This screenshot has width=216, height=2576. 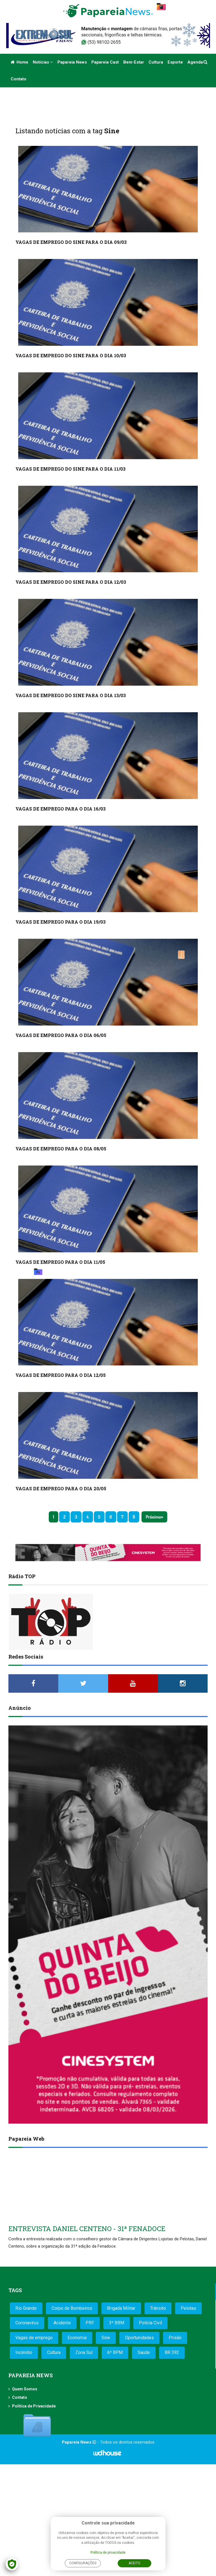 What do you see at coordinates (38, 1272) in the screenshot?
I see `open folder containing Adobe Photoshop files` at bounding box center [38, 1272].